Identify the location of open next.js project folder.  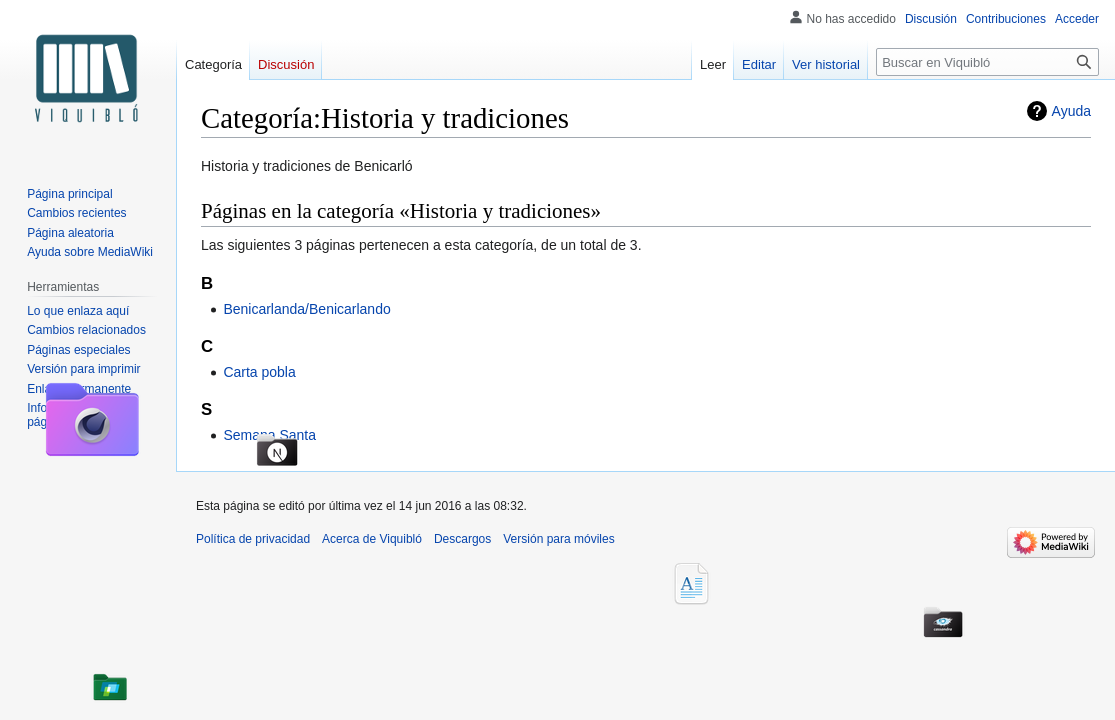
(277, 451).